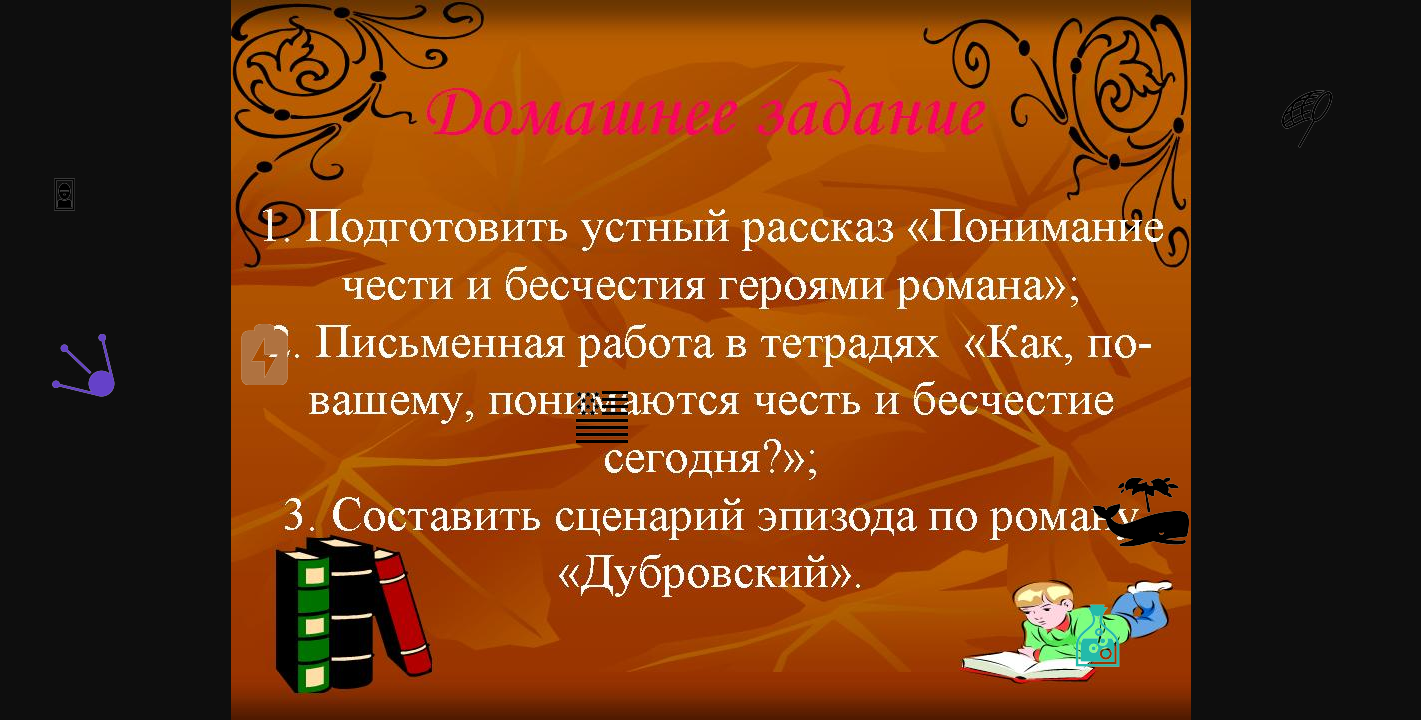 Image resolution: width=1421 pixels, height=720 pixels. I want to click on select united states as your country/region, so click(602, 417).